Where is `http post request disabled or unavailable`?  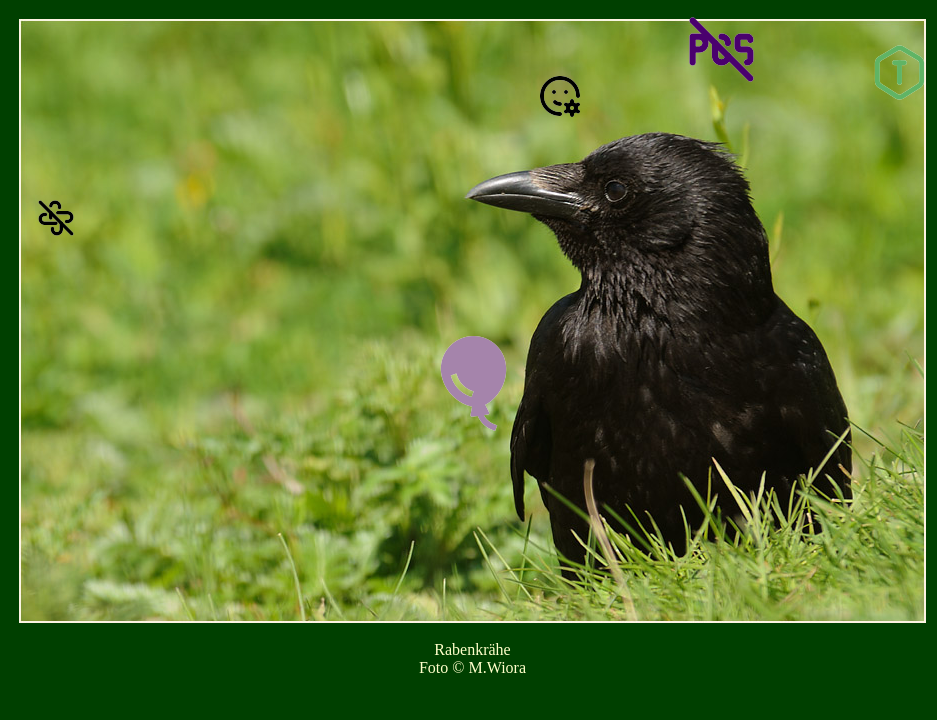 http post request disabled or unavailable is located at coordinates (721, 49).